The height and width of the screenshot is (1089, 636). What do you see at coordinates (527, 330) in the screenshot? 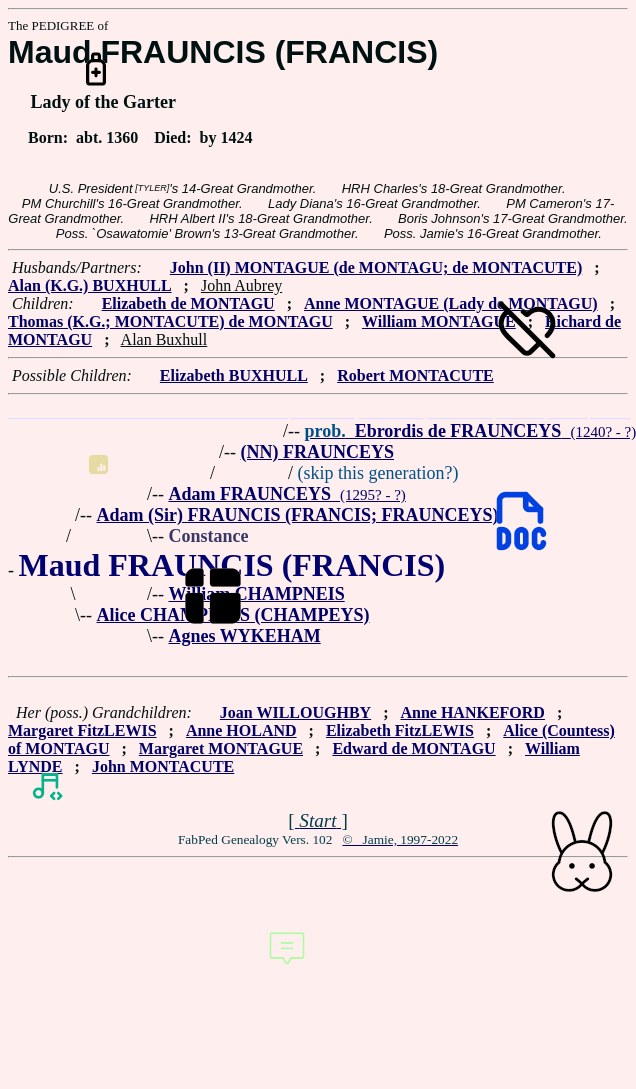
I see `remove from favorites` at bounding box center [527, 330].